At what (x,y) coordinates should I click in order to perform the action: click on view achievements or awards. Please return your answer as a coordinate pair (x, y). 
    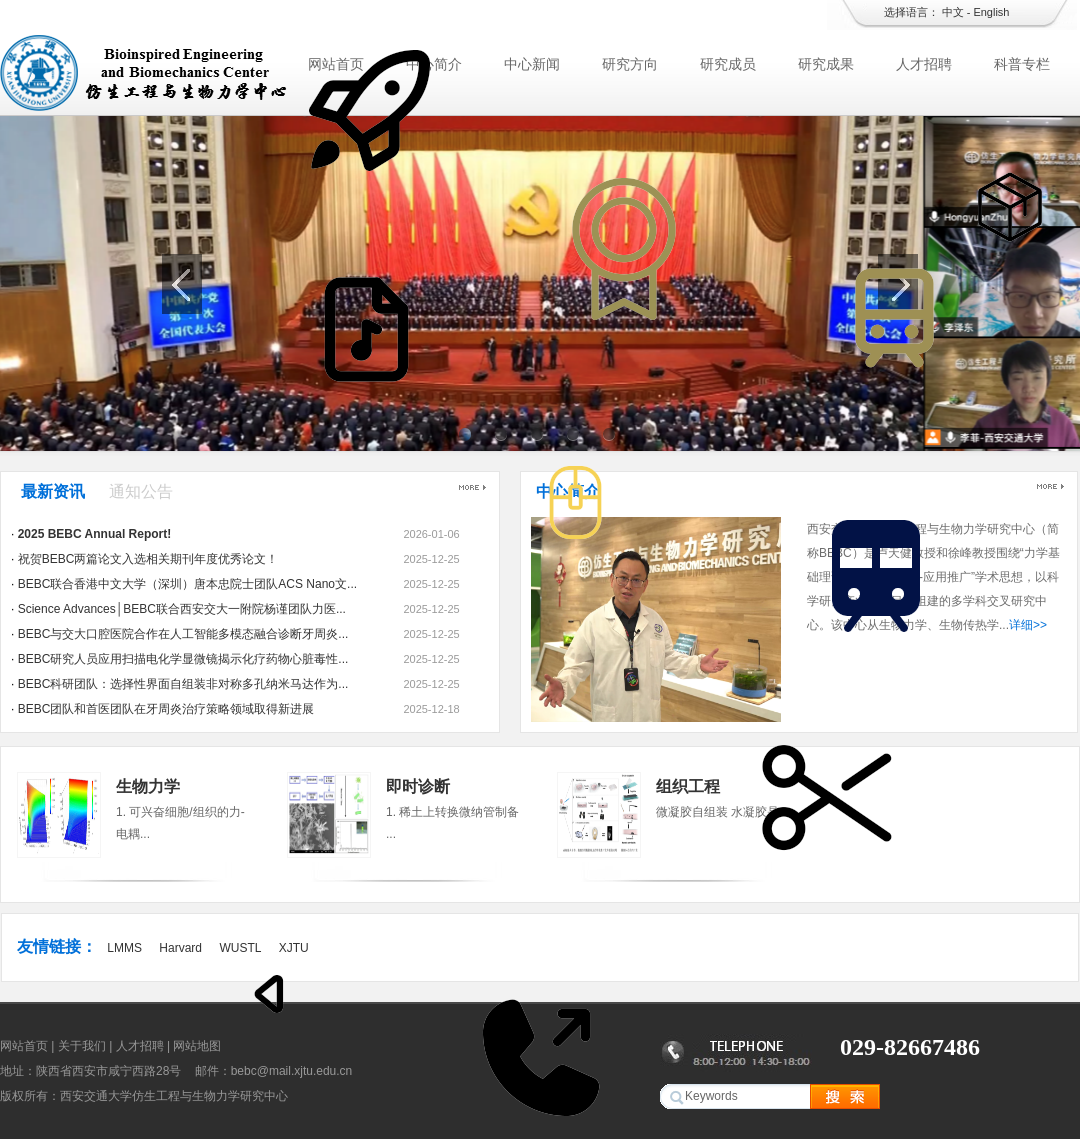
    Looking at the image, I should click on (624, 249).